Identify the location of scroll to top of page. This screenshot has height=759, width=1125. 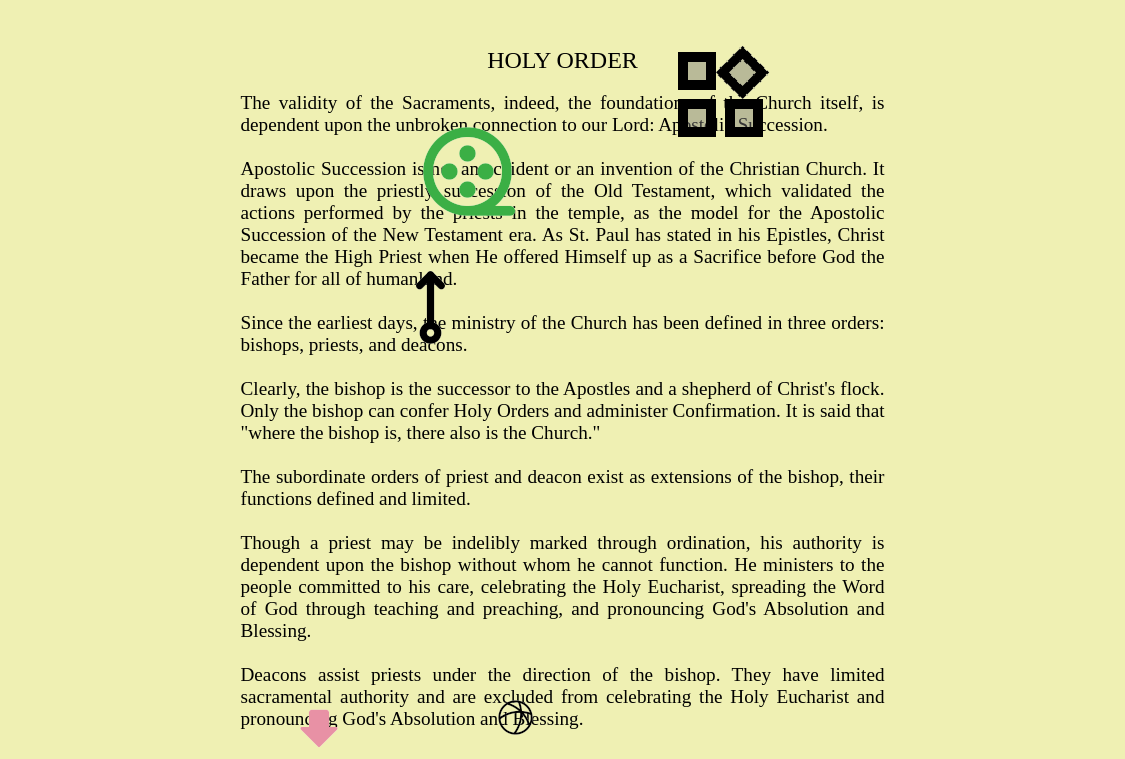
(430, 307).